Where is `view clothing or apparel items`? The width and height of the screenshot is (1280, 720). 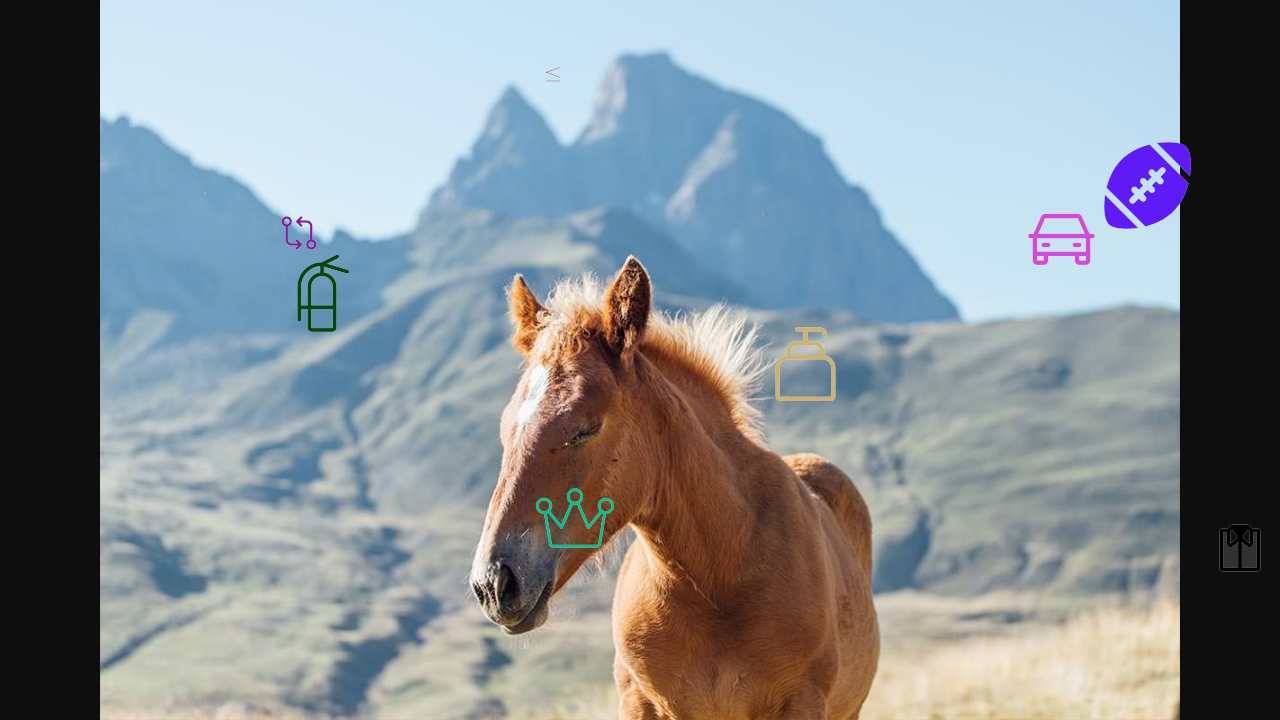
view clothing or apparel items is located at coordinates (1240, 549).